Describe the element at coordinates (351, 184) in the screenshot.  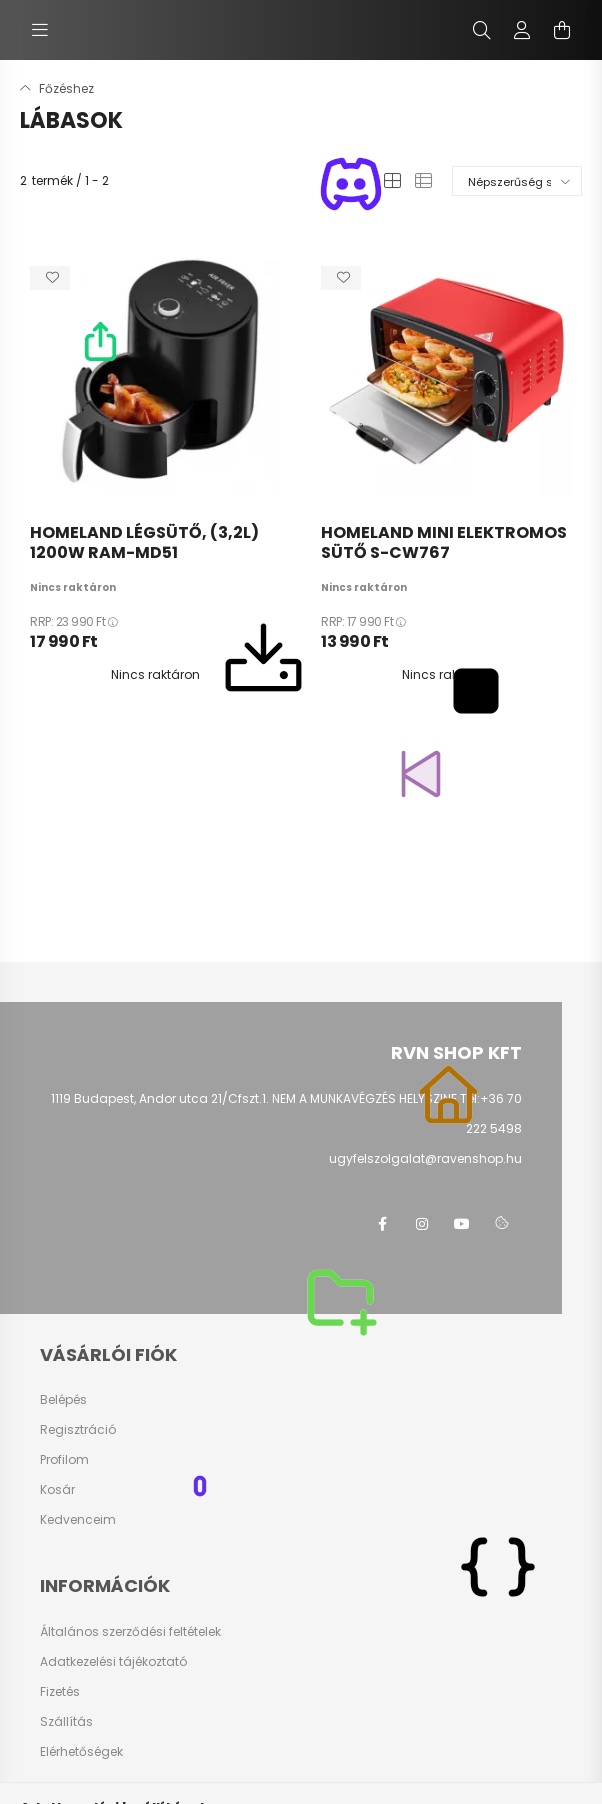
I see `open Discord` at that location.